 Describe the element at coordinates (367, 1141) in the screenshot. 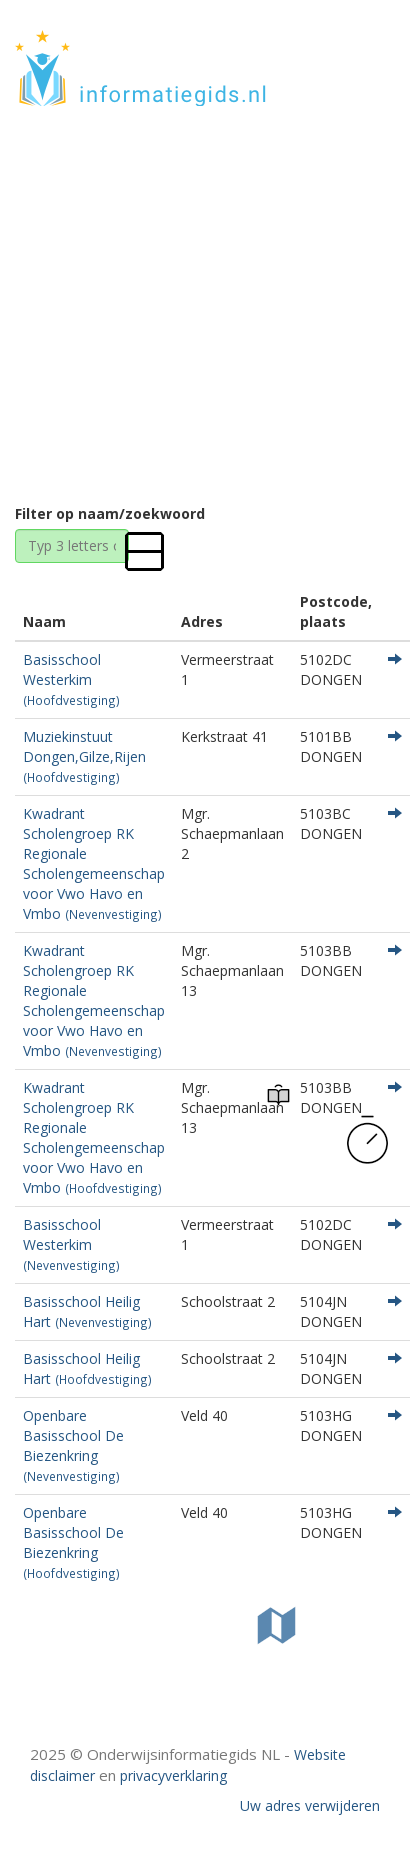

I see `set a countdown timer` at that location.